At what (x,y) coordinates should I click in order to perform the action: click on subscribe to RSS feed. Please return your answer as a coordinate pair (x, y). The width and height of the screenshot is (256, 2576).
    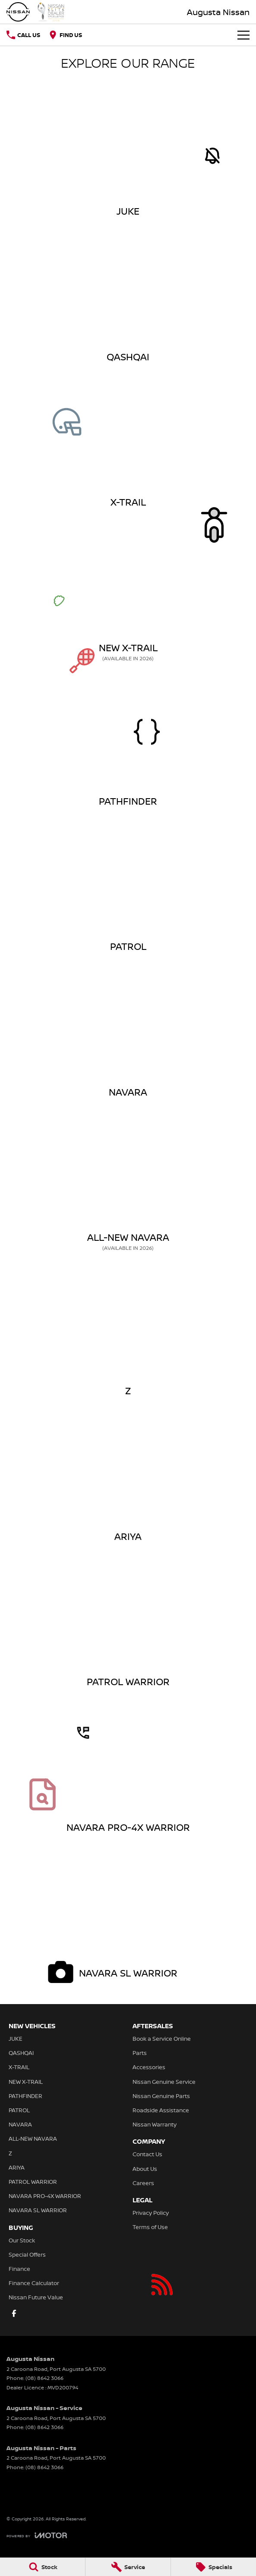
    Looking at the image, I should click on (161, 2286).